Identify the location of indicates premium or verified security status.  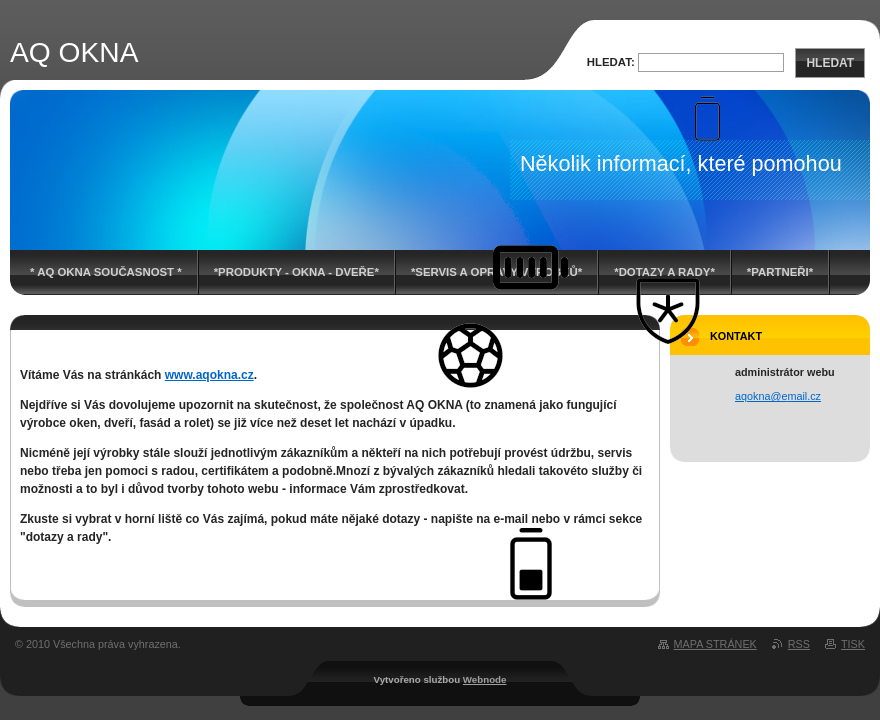
(668, 307).